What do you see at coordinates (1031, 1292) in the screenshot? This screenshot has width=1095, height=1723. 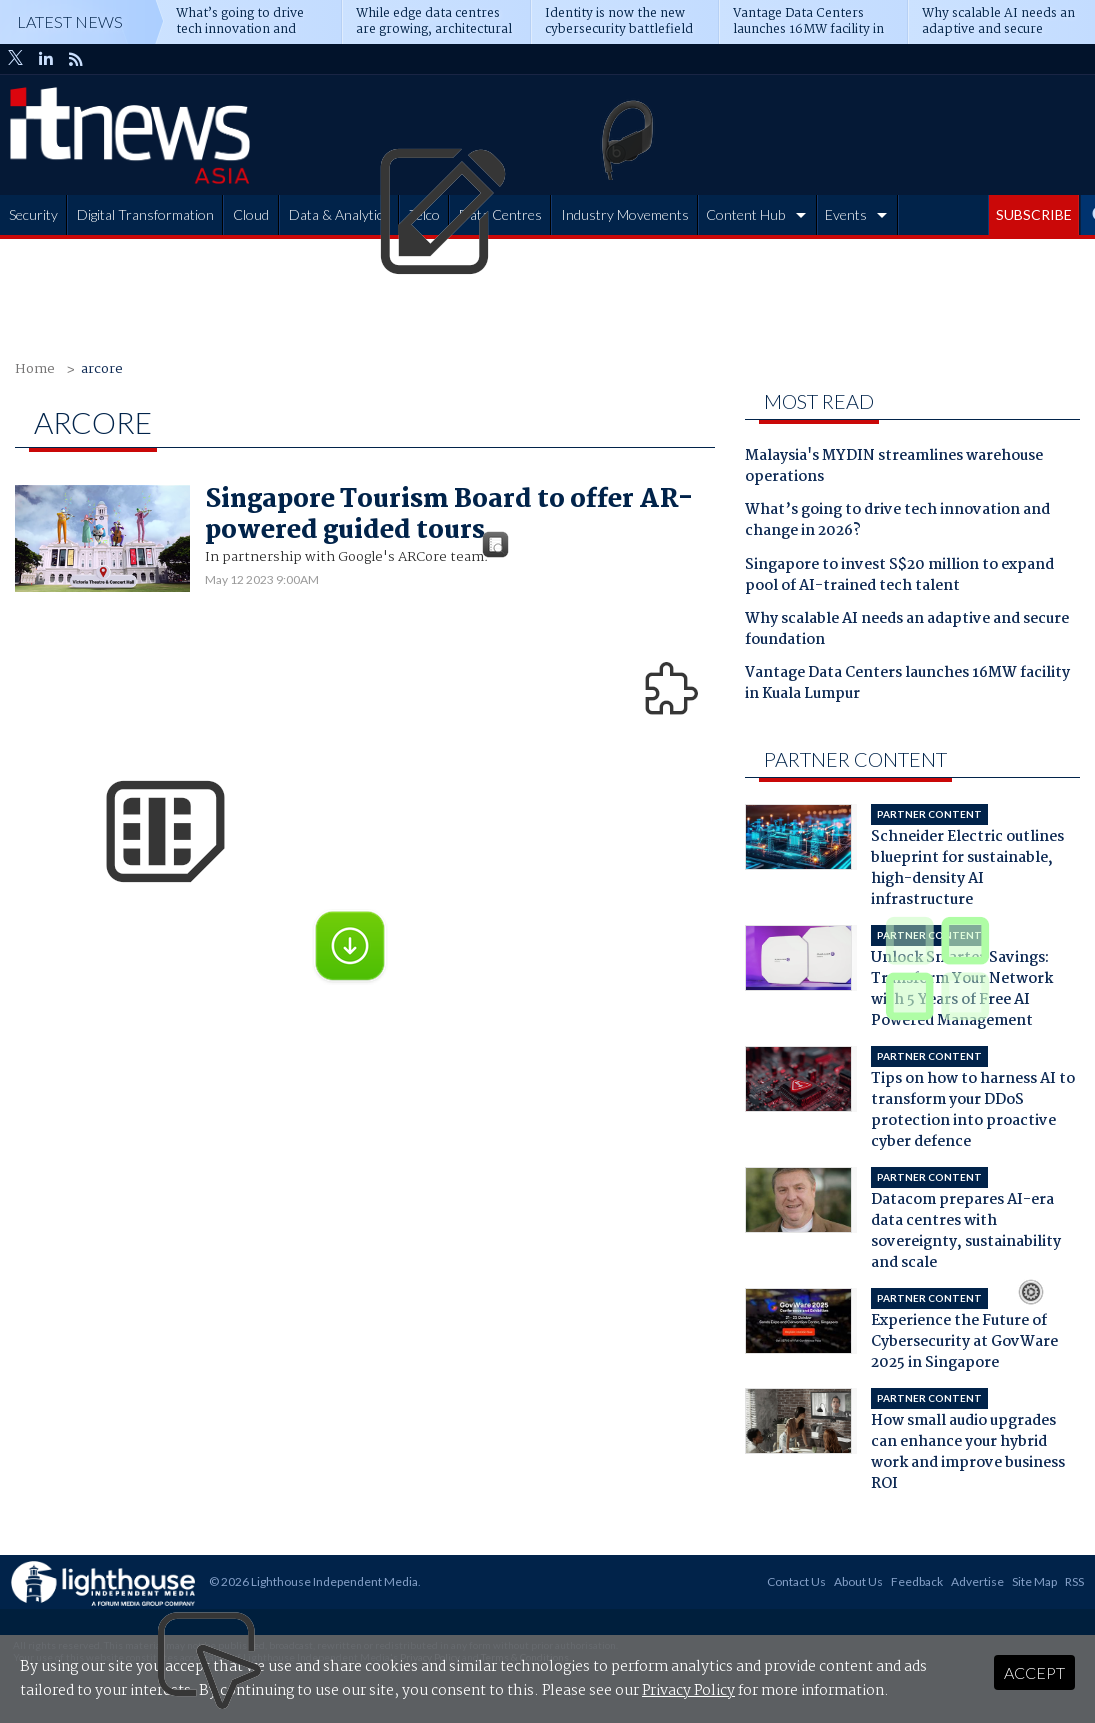 I see `open settings or properties panel` at bounding box center [1031, 1292].